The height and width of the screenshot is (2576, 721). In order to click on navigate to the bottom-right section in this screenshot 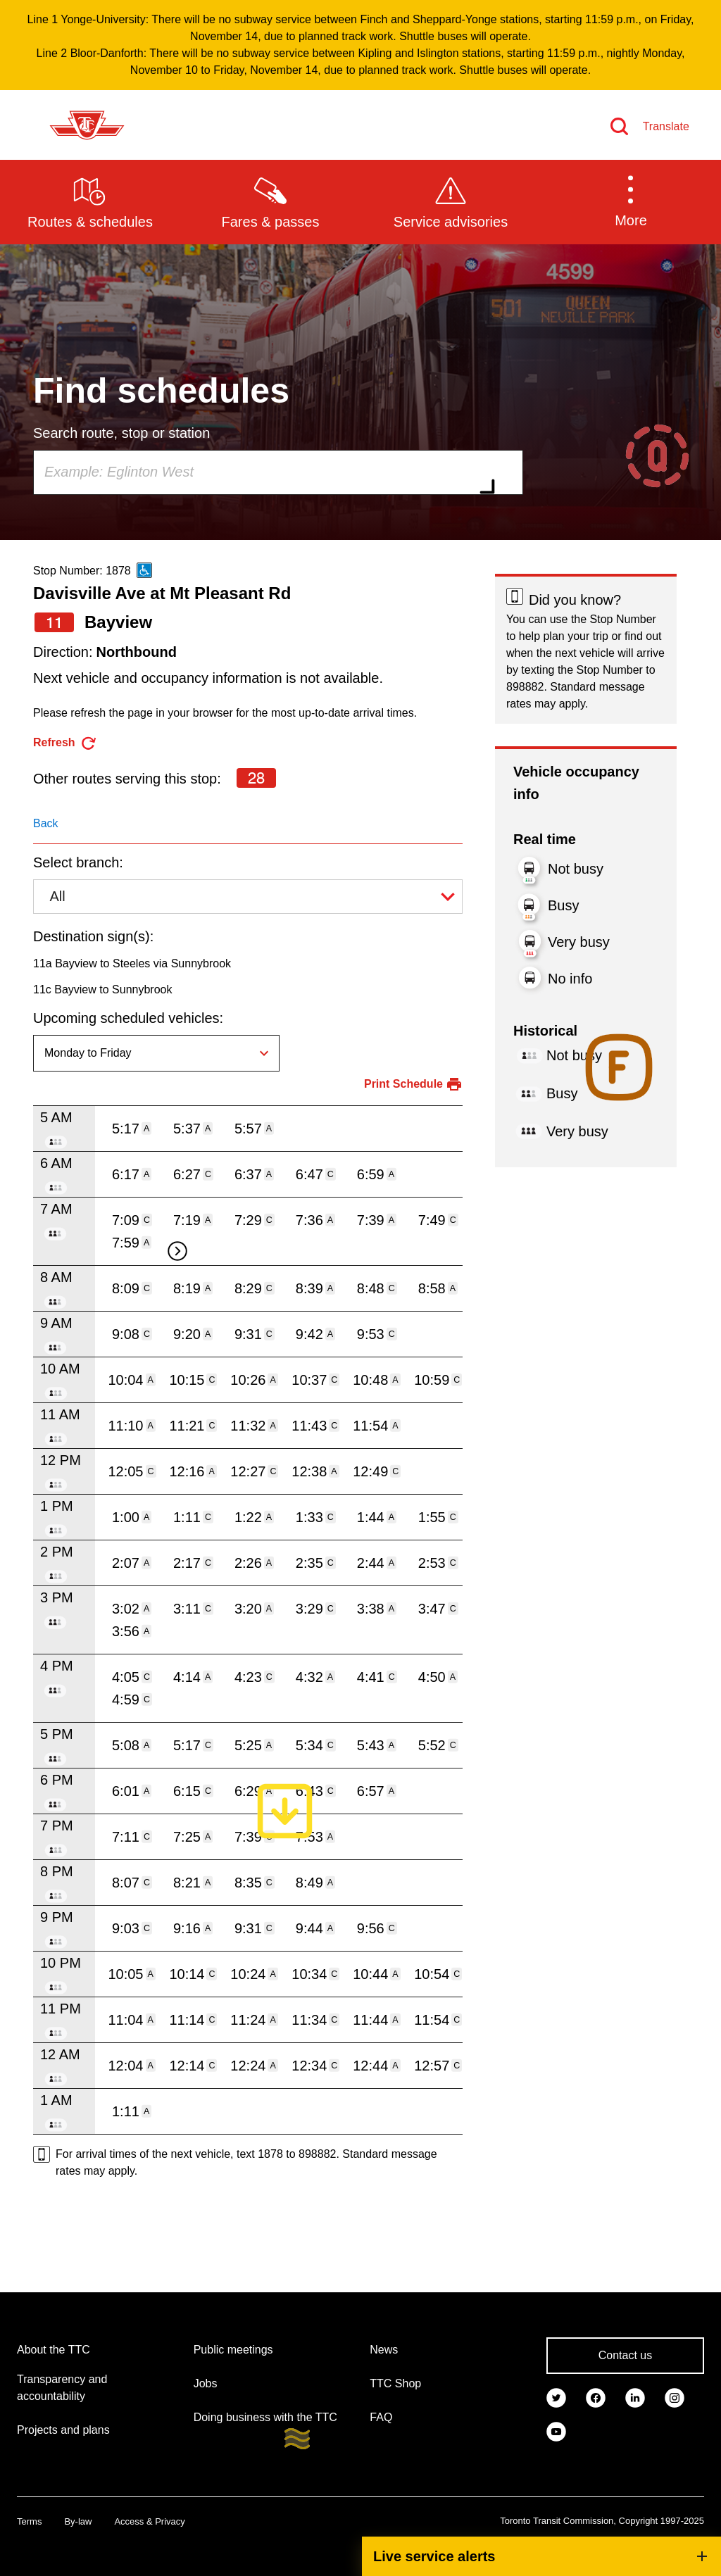, I will do `click(487, 486)`.